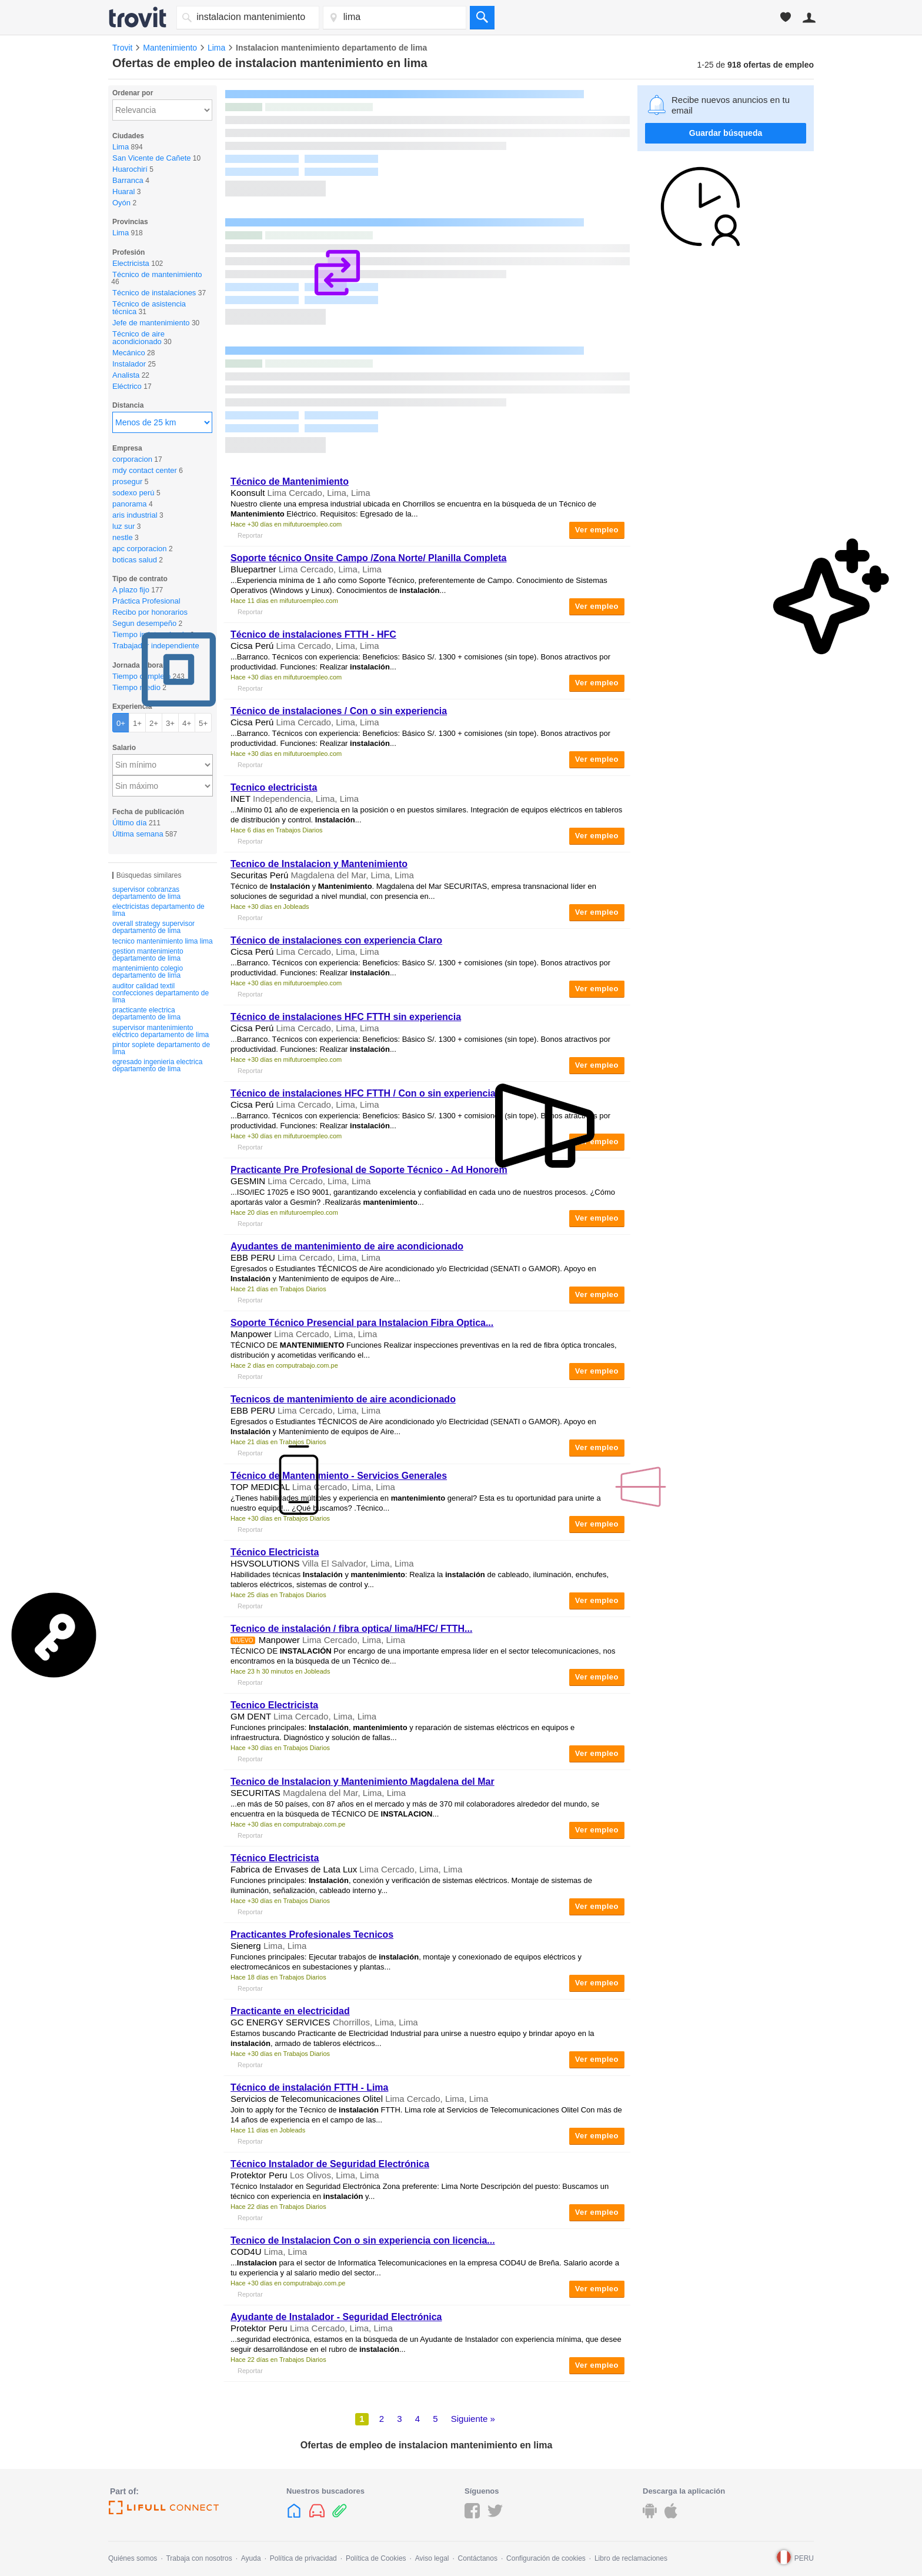 Image resolution: width=922 pixels, height=2576 pixels. Describe the element at coordinates (337, 272) in the screenshot. I see `swap or exchange items` at that location.